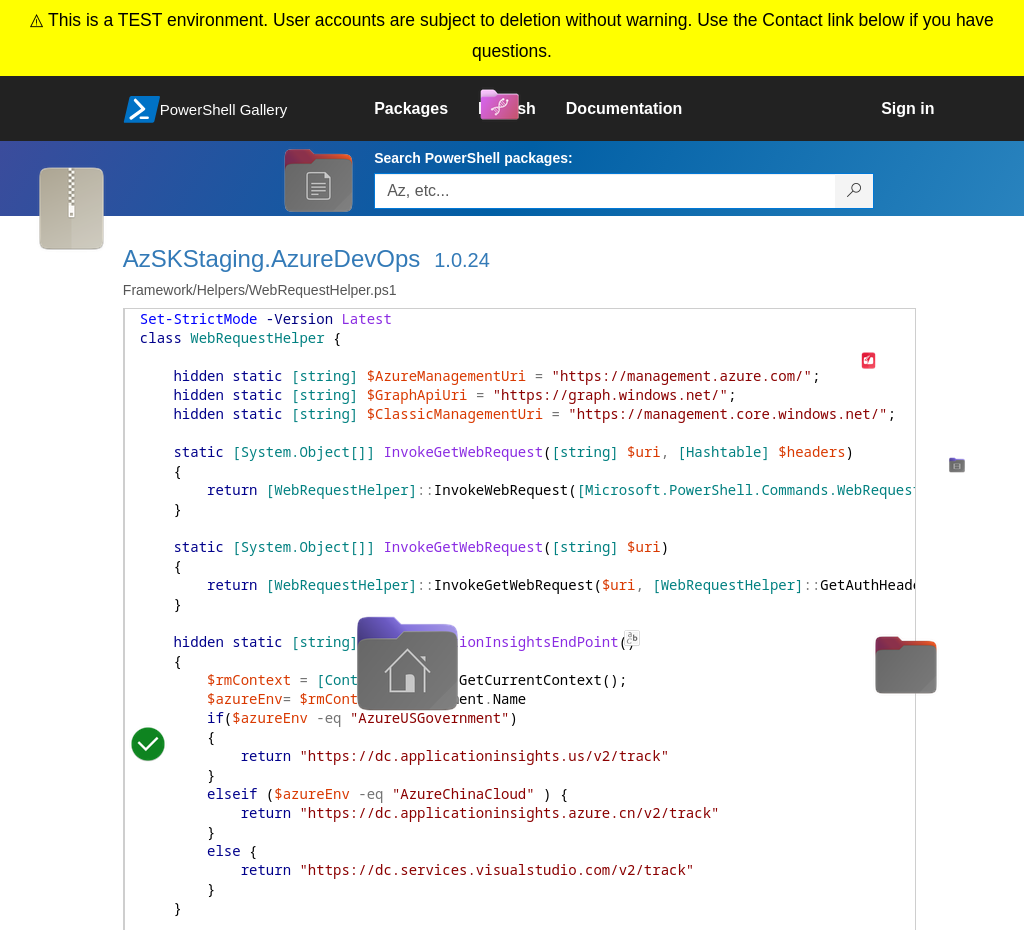 The height and width of the screenshot is (930, 1024). Describe the element at coordinates (407, 663) in the screenshot. I see `access your home folder` at that location.